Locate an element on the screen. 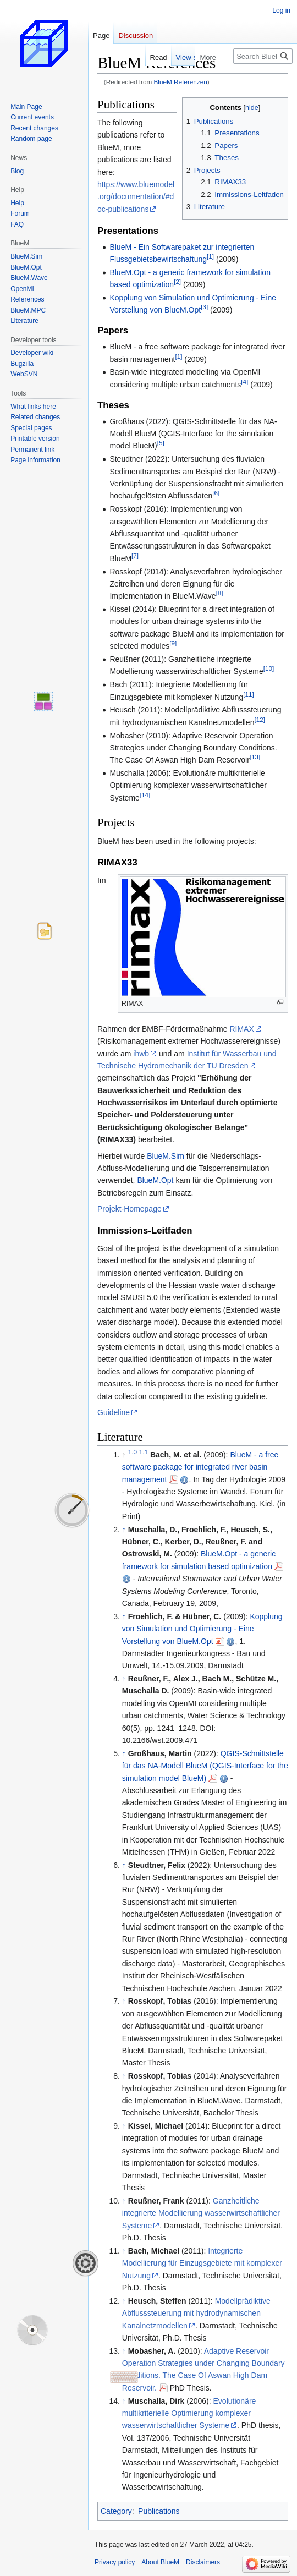 The height and width of the screenshot is (2576, 297). connect a bluetooth keyboard is located at coordinates (124, 2377).